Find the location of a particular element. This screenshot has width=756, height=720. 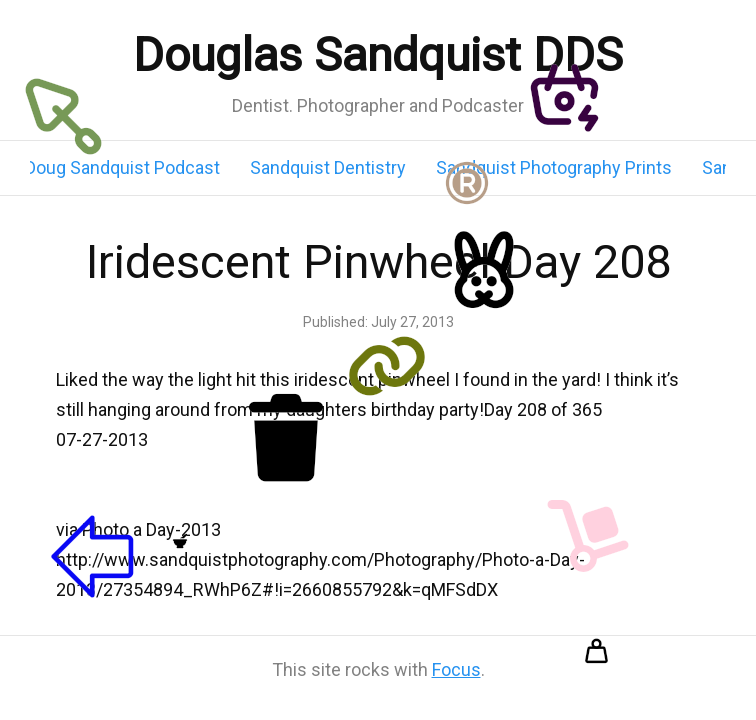

set or adjust item weight is located at coordinates (596, 651).